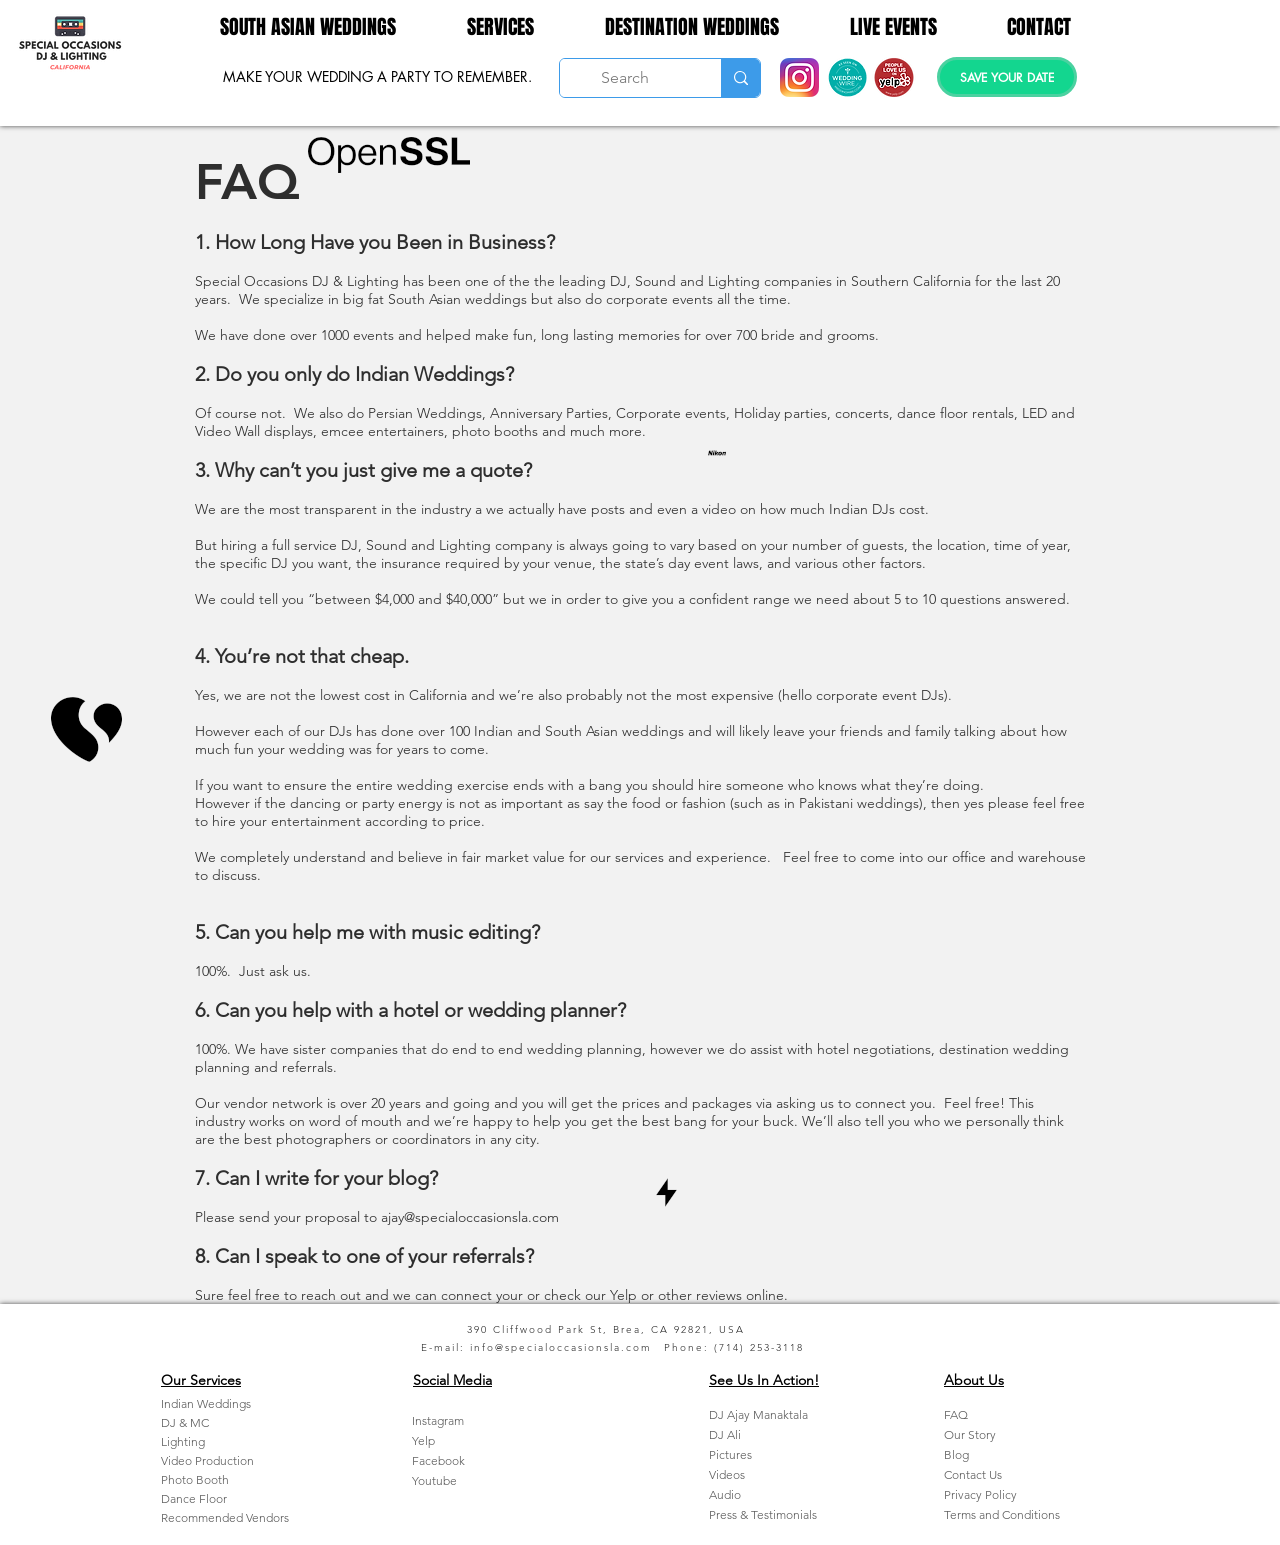 Image resolution: width=1280 pixels, height=1545 pixels. Describe the element at coordinates (86, 729) in the screenshot. I see `visit the Soriana website or app` at that location.